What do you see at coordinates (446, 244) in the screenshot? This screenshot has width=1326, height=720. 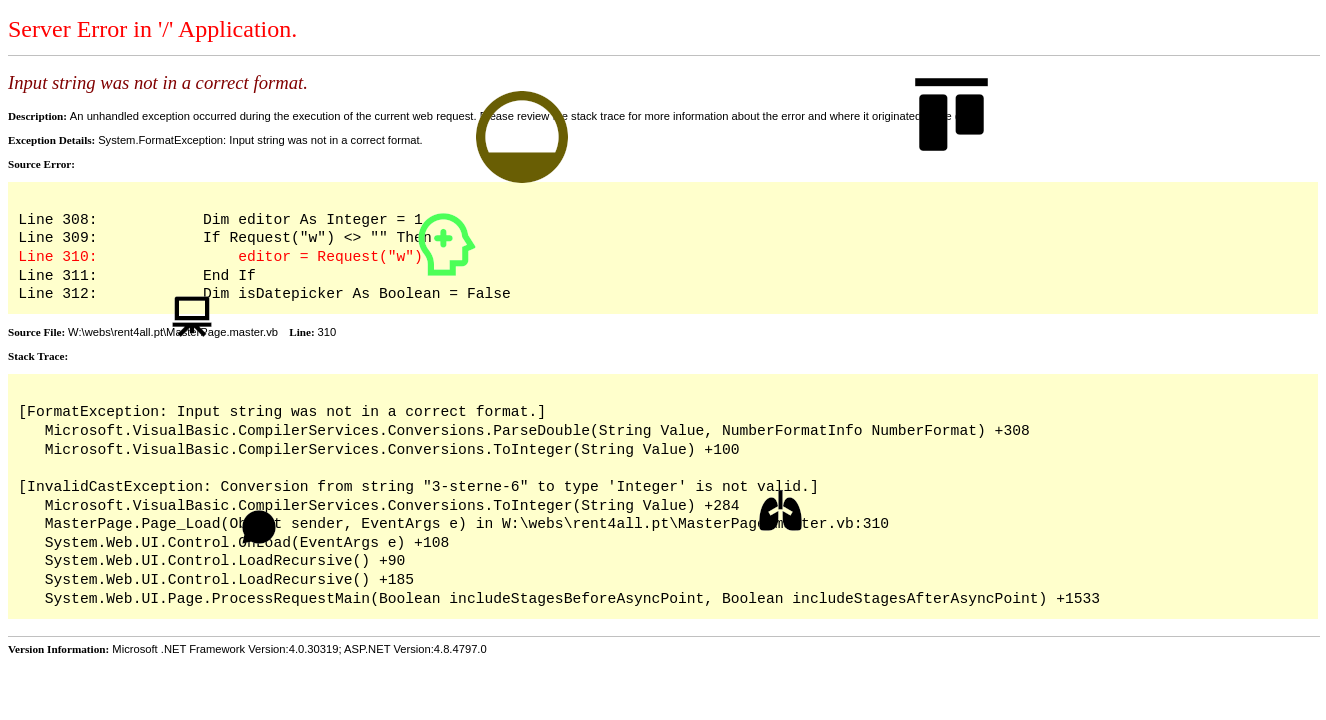 I see `access mental health resources` at bounding box center [446, 244].